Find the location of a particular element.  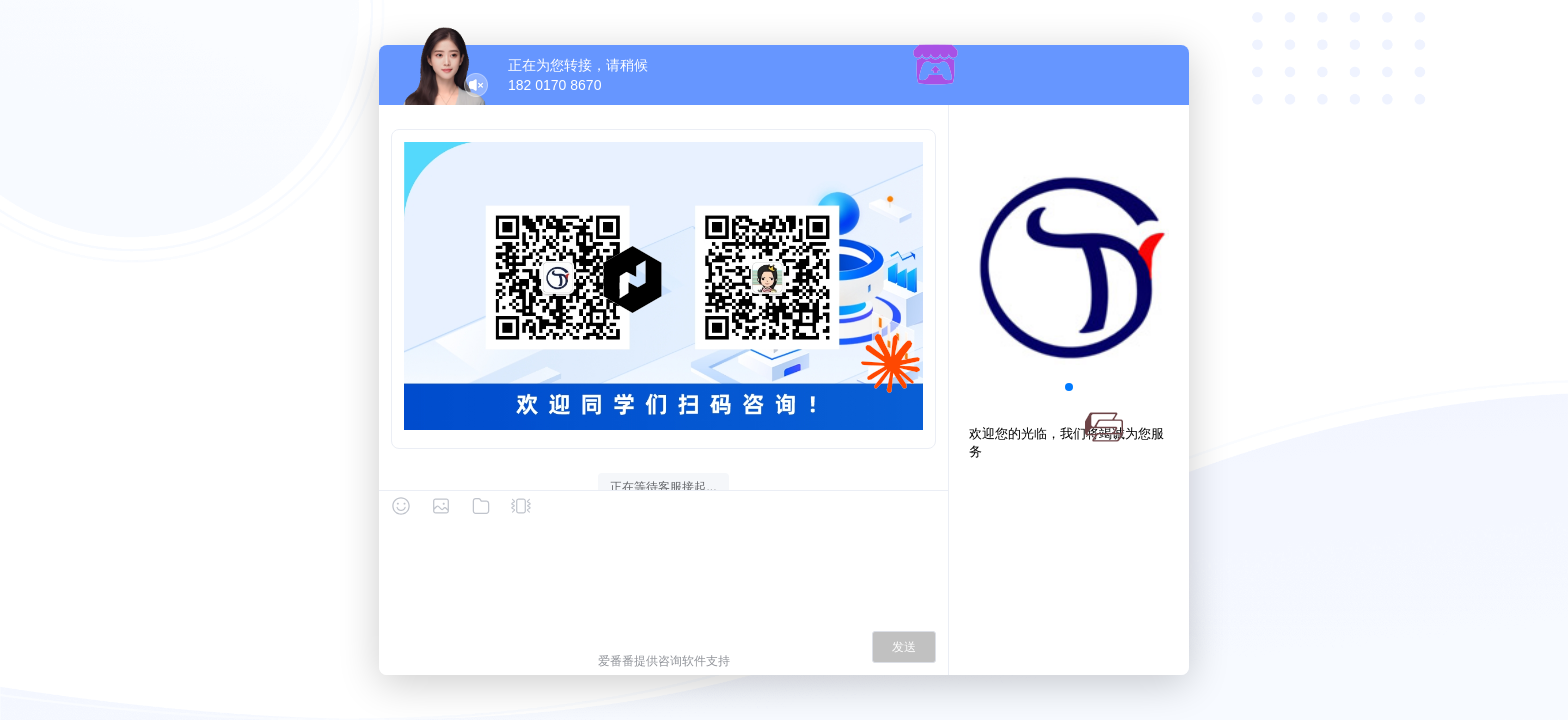

HashiCorp Nomad application logo is located at coordinates (632, 279).